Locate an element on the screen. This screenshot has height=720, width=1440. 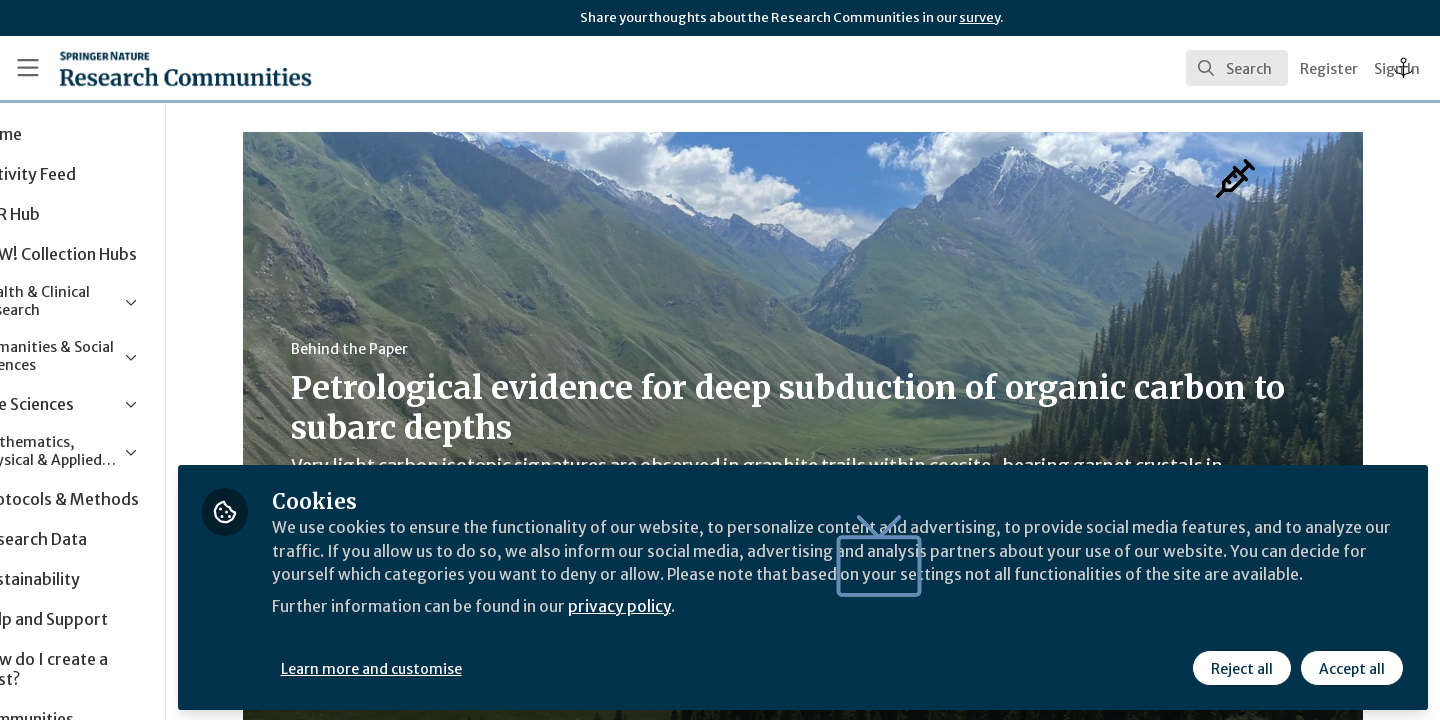
access vaccination records is located at coordinates (1235, 178).